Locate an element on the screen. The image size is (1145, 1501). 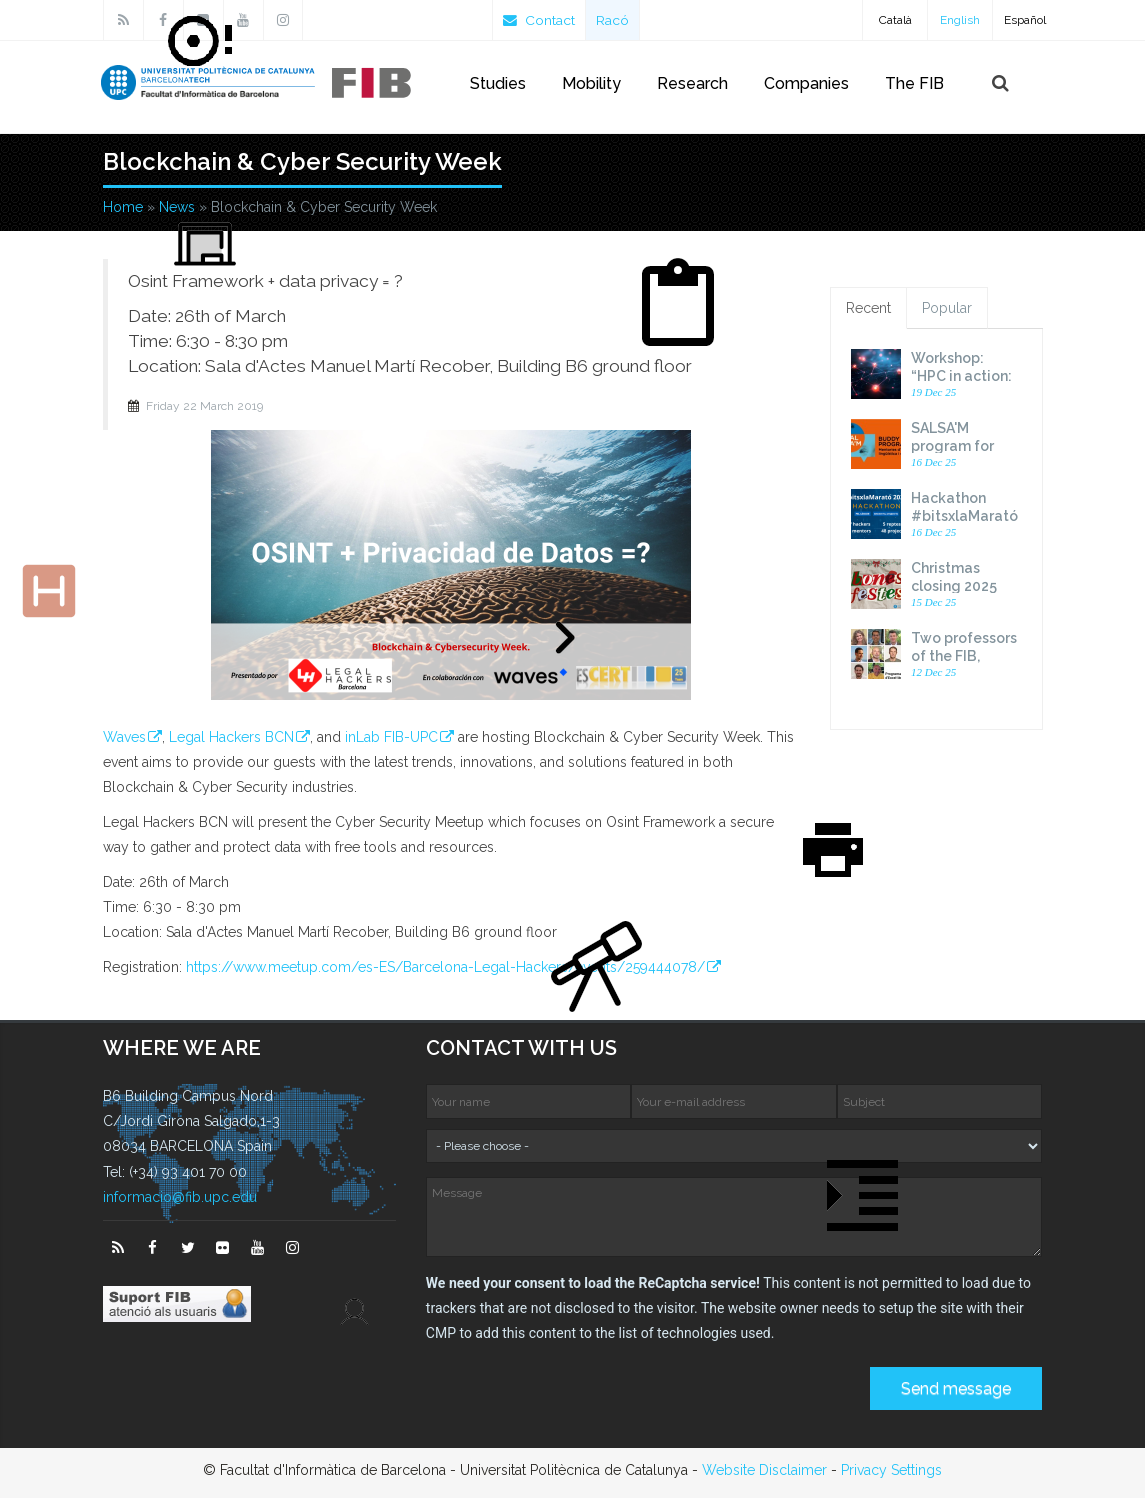
print current document or page is located at coordinates (833, 850).